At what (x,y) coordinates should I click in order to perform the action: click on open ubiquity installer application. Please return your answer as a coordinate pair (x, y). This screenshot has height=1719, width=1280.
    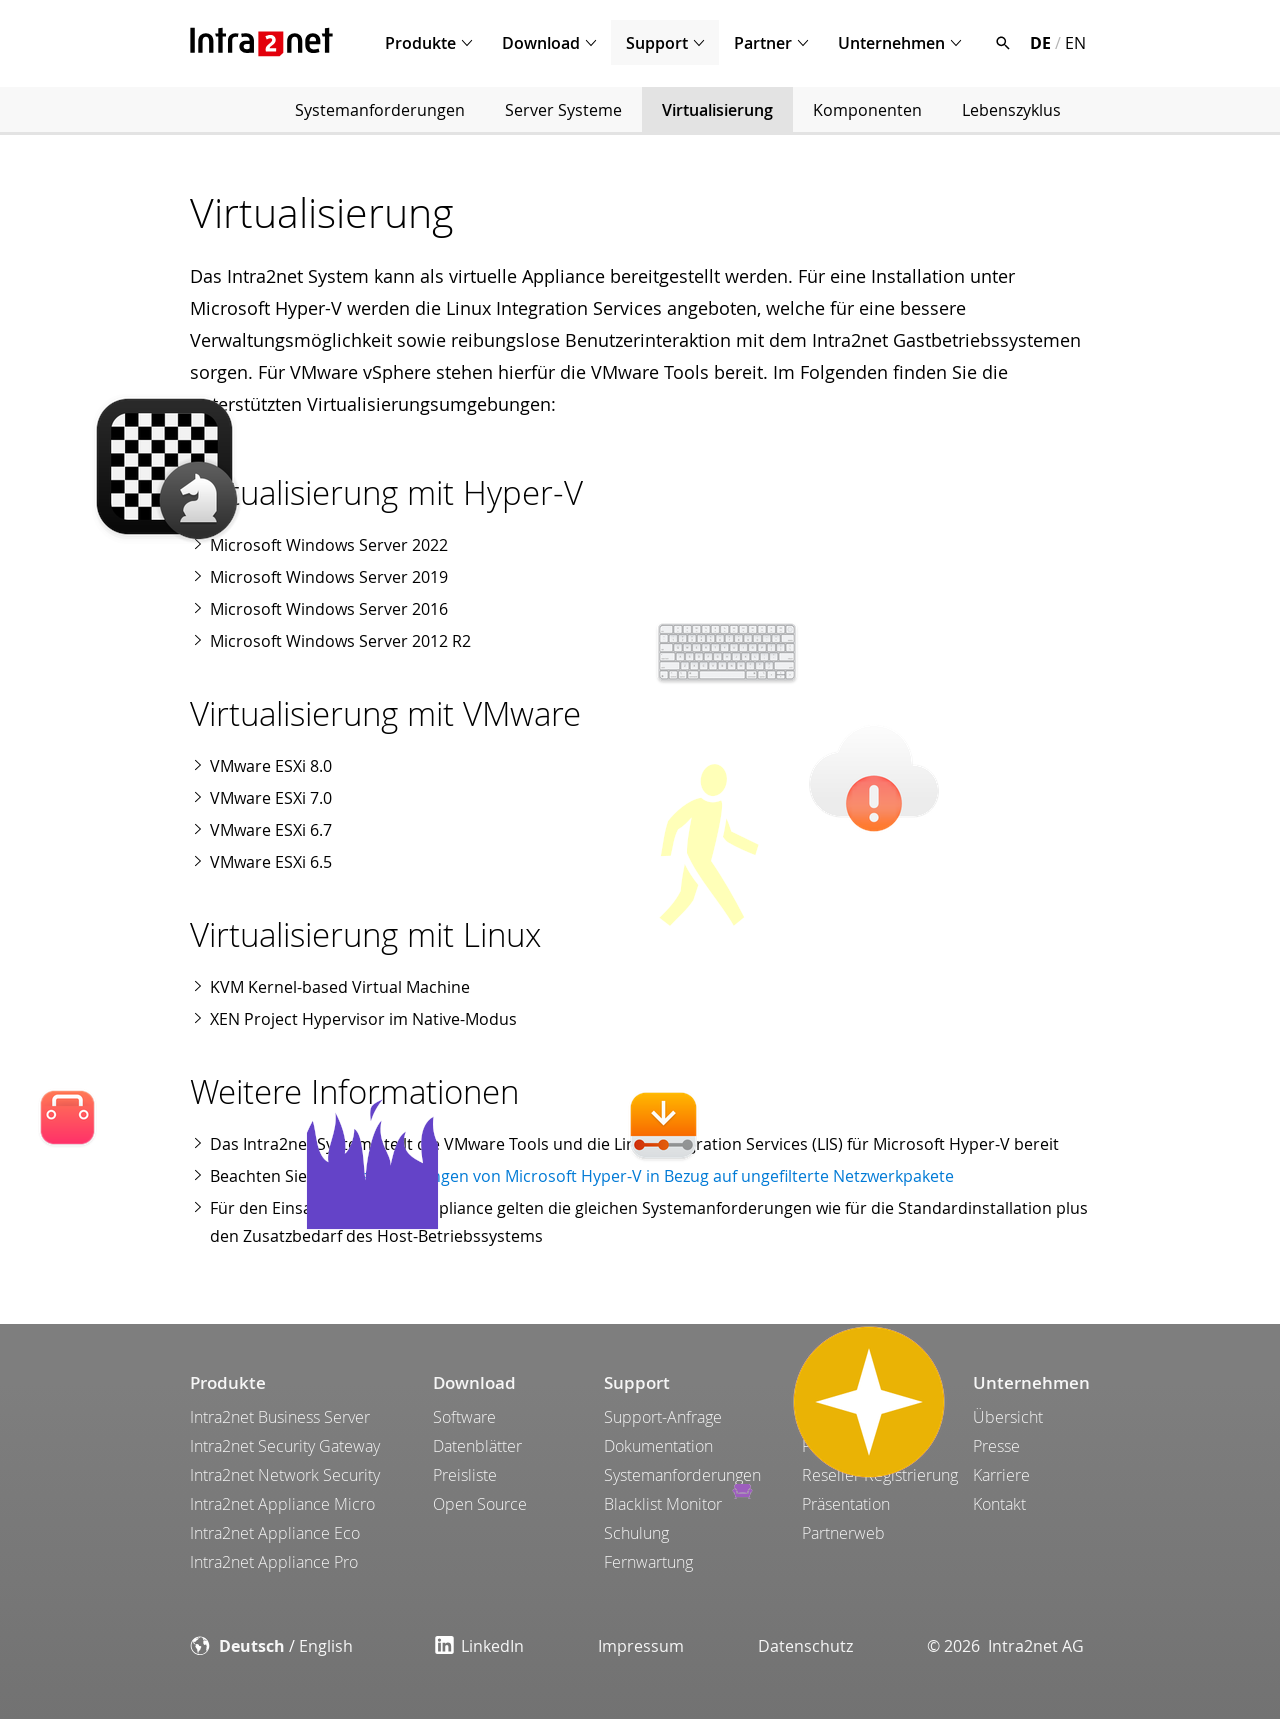
    Looking at the image, I should click on (663, 1125).